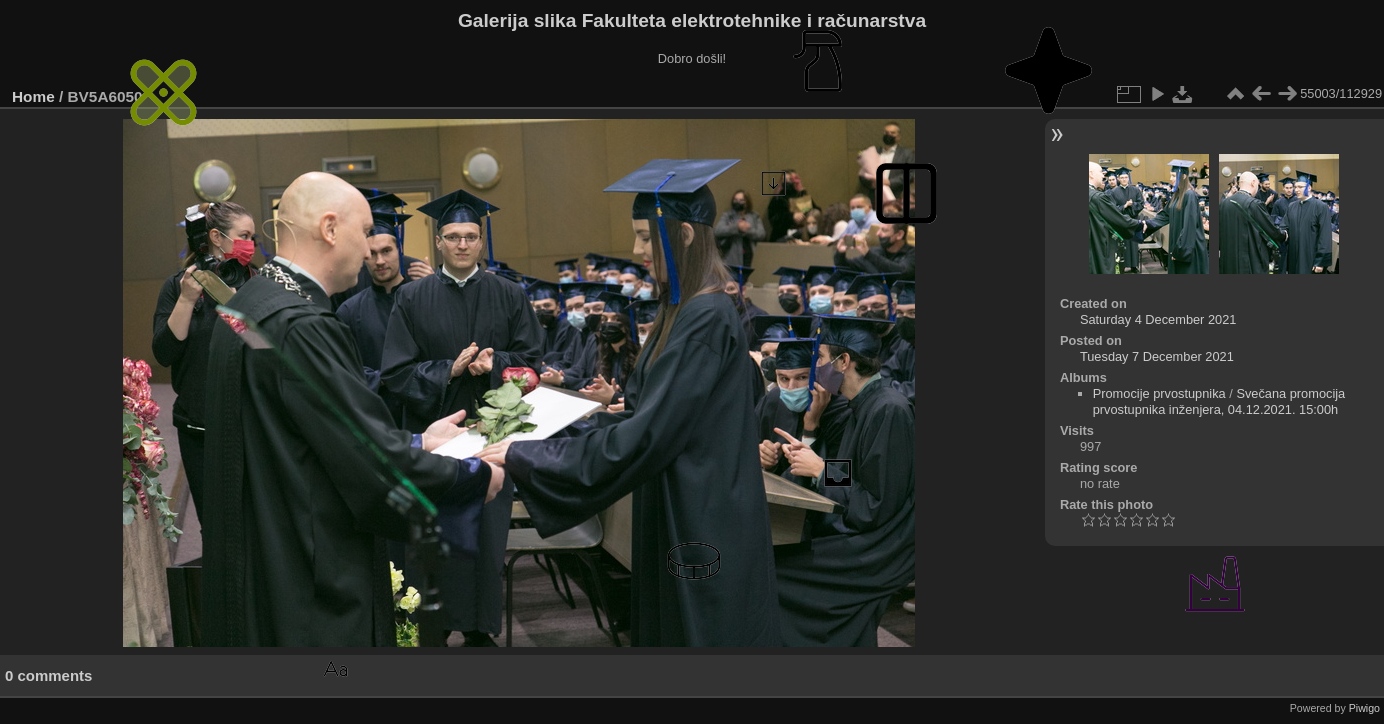 Image resolution: width=1384 pixels, height=724 pixels. I want to click on access your inbox, so click(838, 473).